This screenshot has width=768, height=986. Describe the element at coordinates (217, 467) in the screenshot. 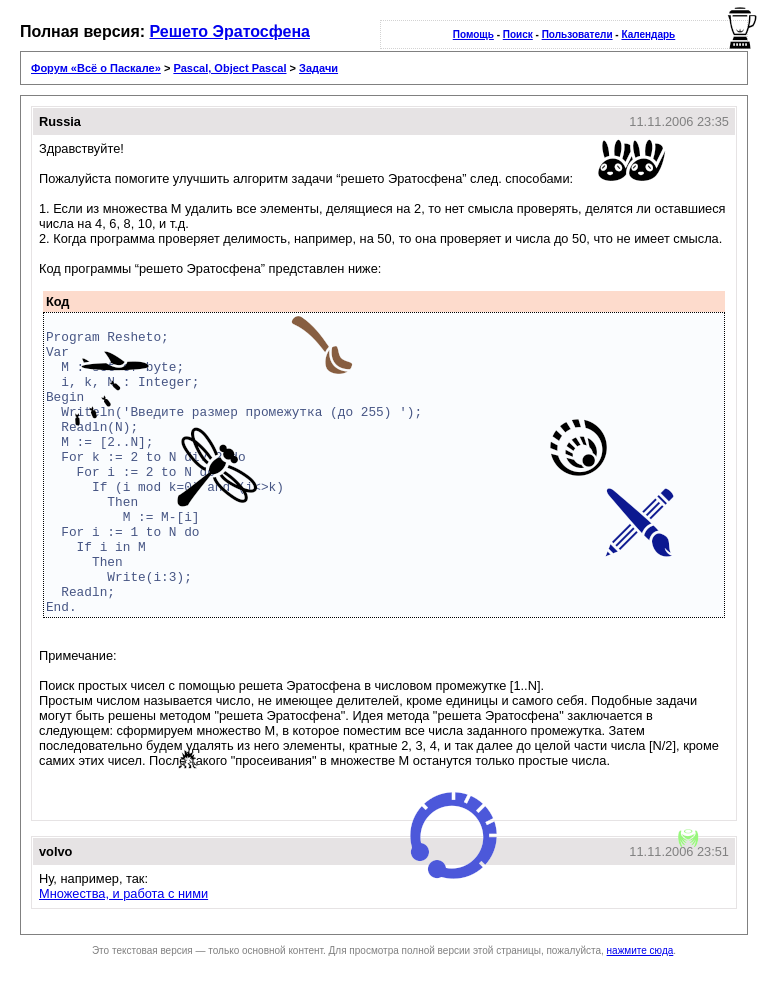

I see `nature or wildlife category indicator` at that location.